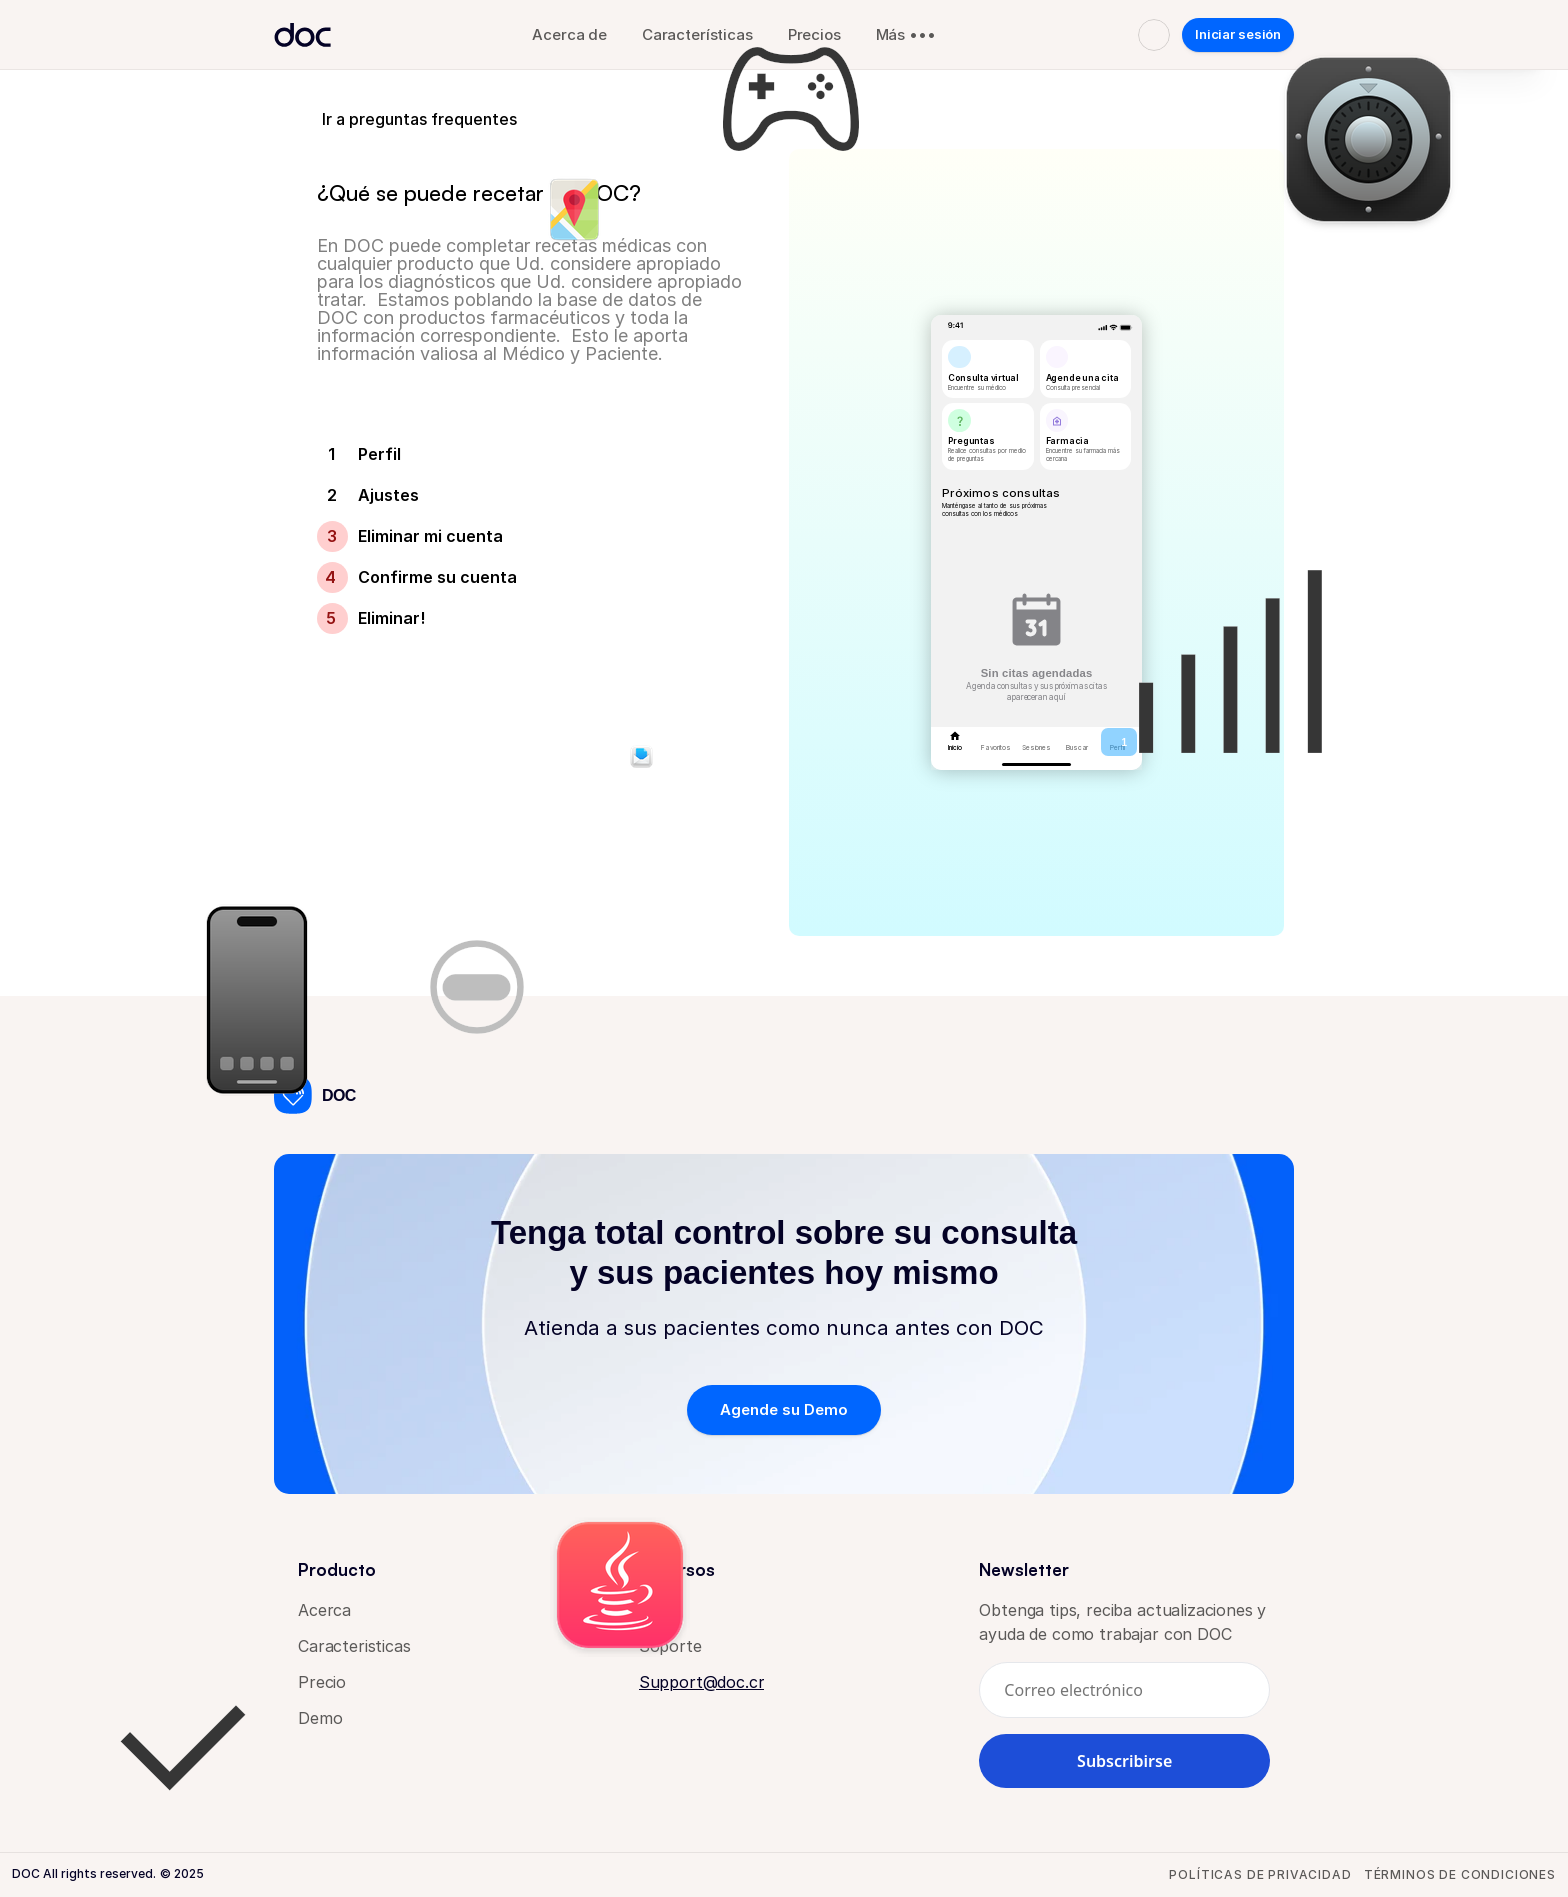 The height and width of the screenshot is (1897, 1568). Describe the element at coordinates (257, 1000) in the screenshot. I see `iPhone device icon` at that location.